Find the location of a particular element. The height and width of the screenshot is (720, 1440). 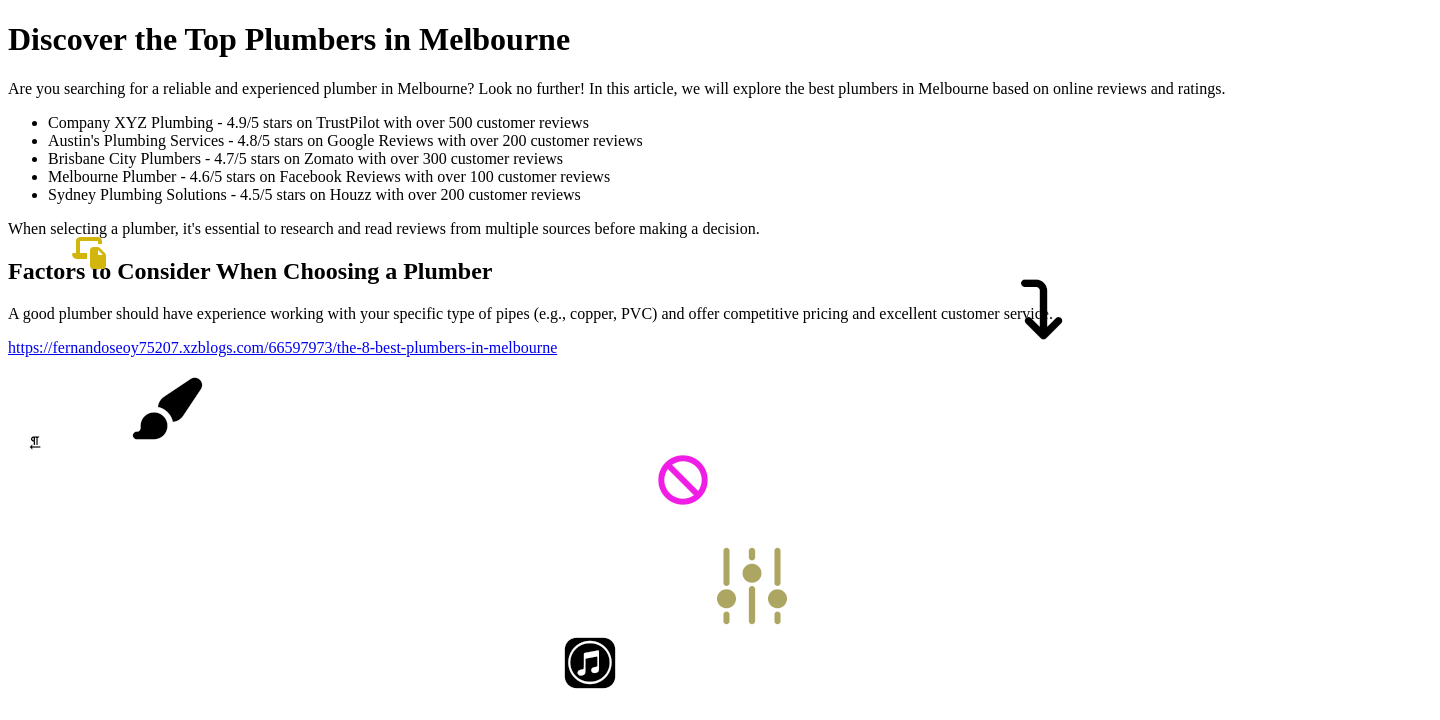

access files on your computer is located at coordinates (90, 253).